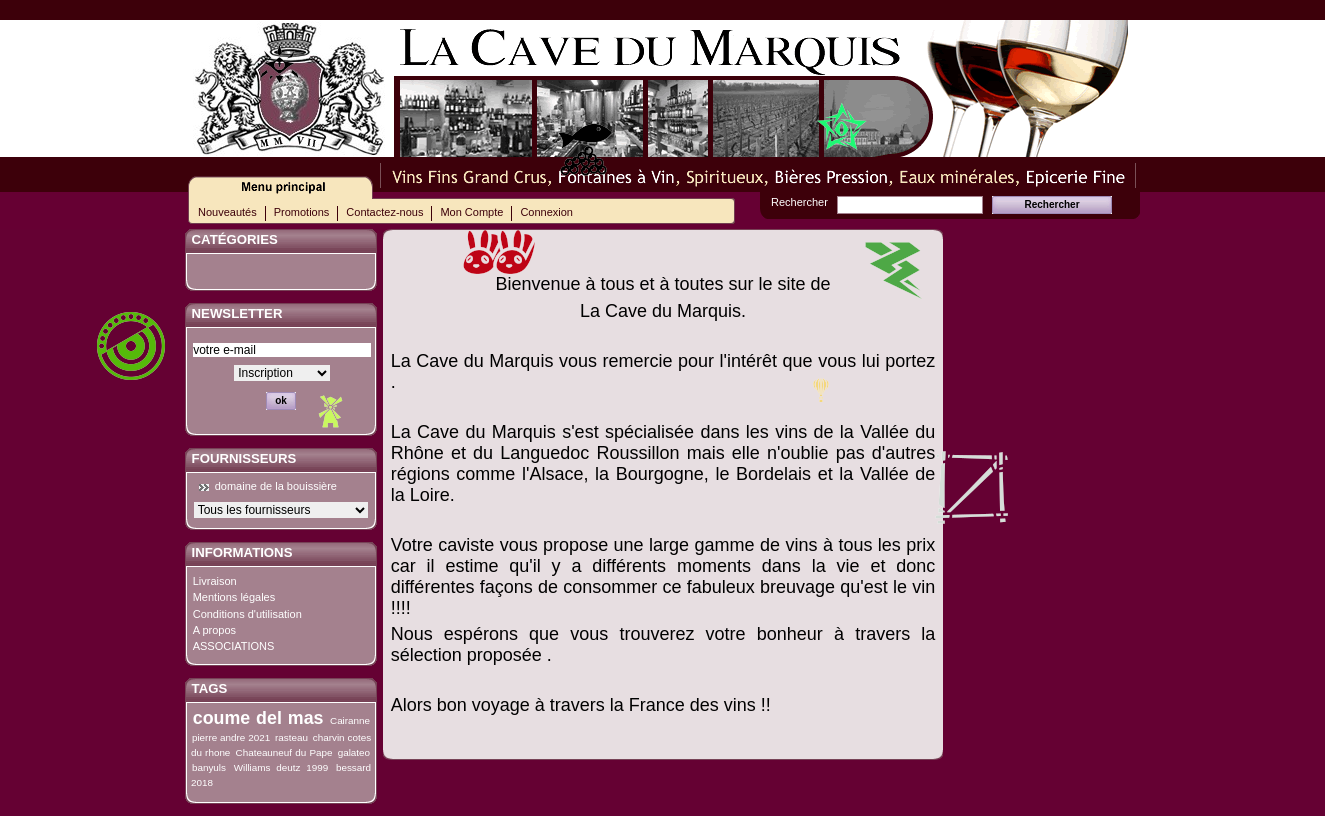 Image resolution: width=1325 pixels, height=816 pixels. Describe the element at coordinates (841, 127) in the screenshot. I see `indicates a cursed or corrupted item status` at that location.